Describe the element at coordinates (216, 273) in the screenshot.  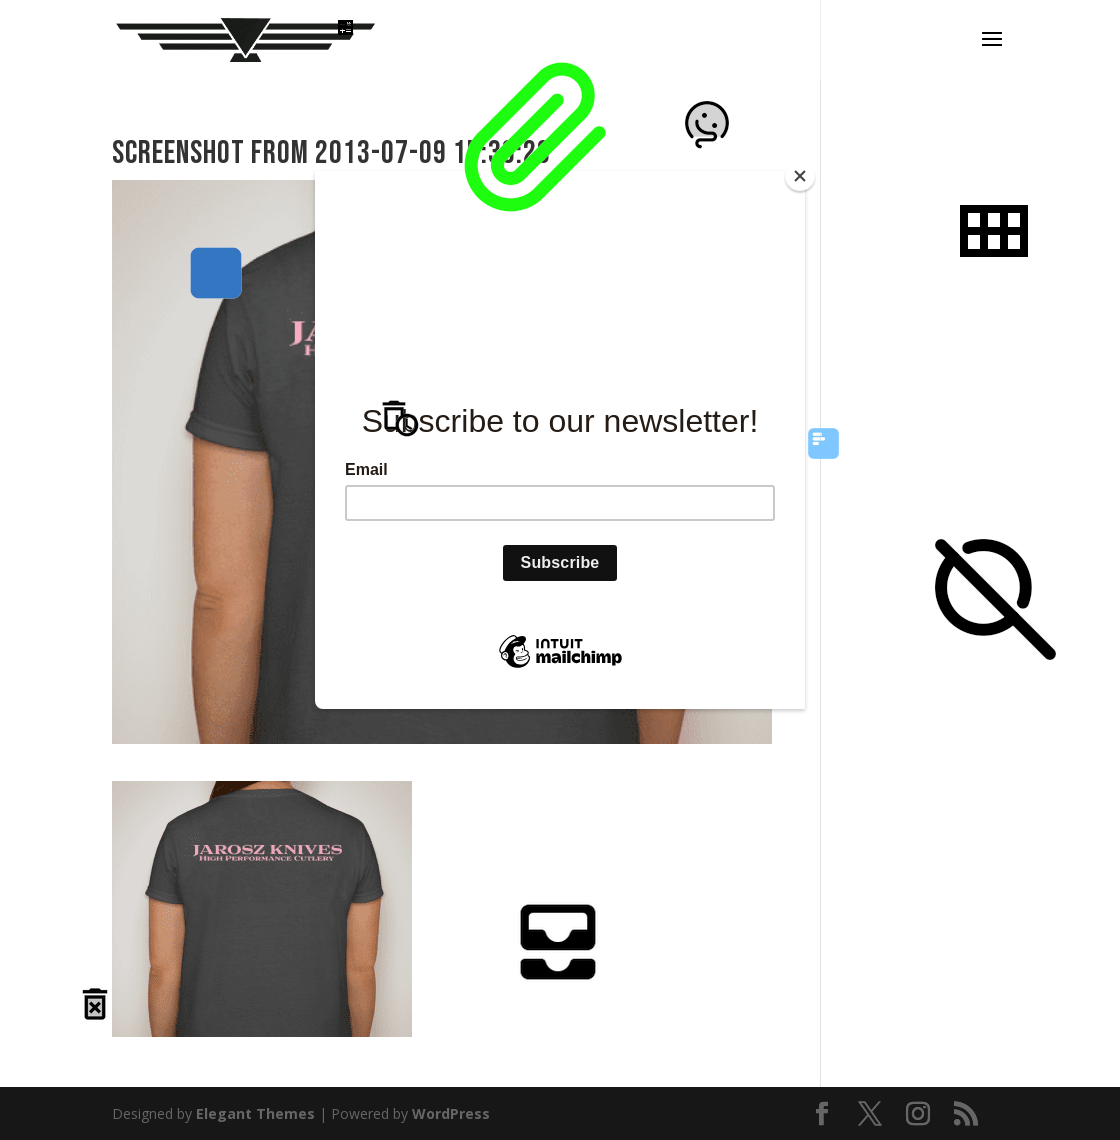
I see `crop image to square aspect ratio` at that location.